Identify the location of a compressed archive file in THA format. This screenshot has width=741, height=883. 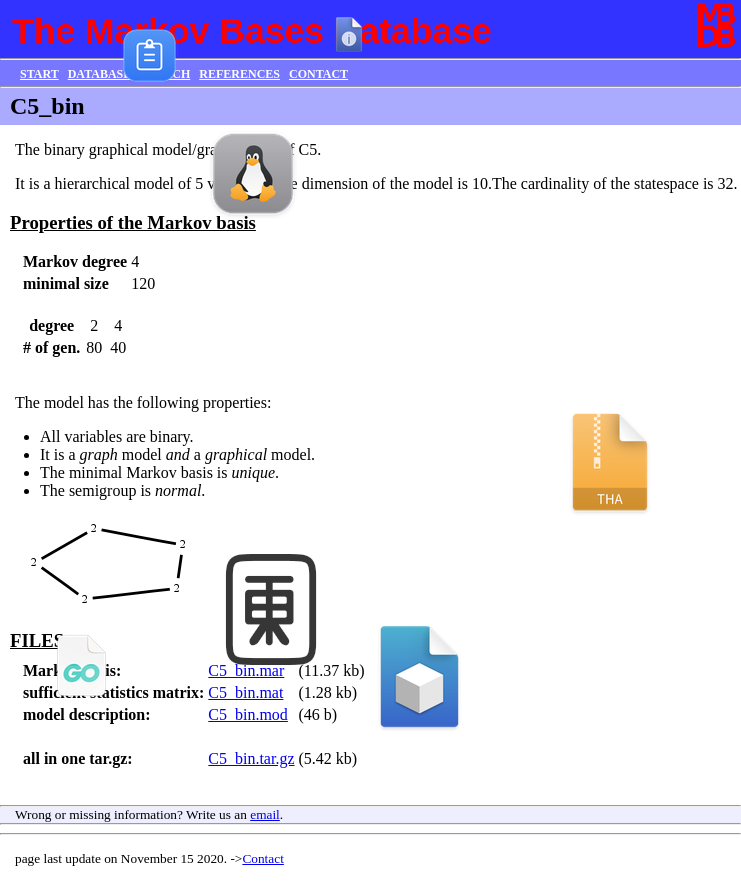
(610, 464).